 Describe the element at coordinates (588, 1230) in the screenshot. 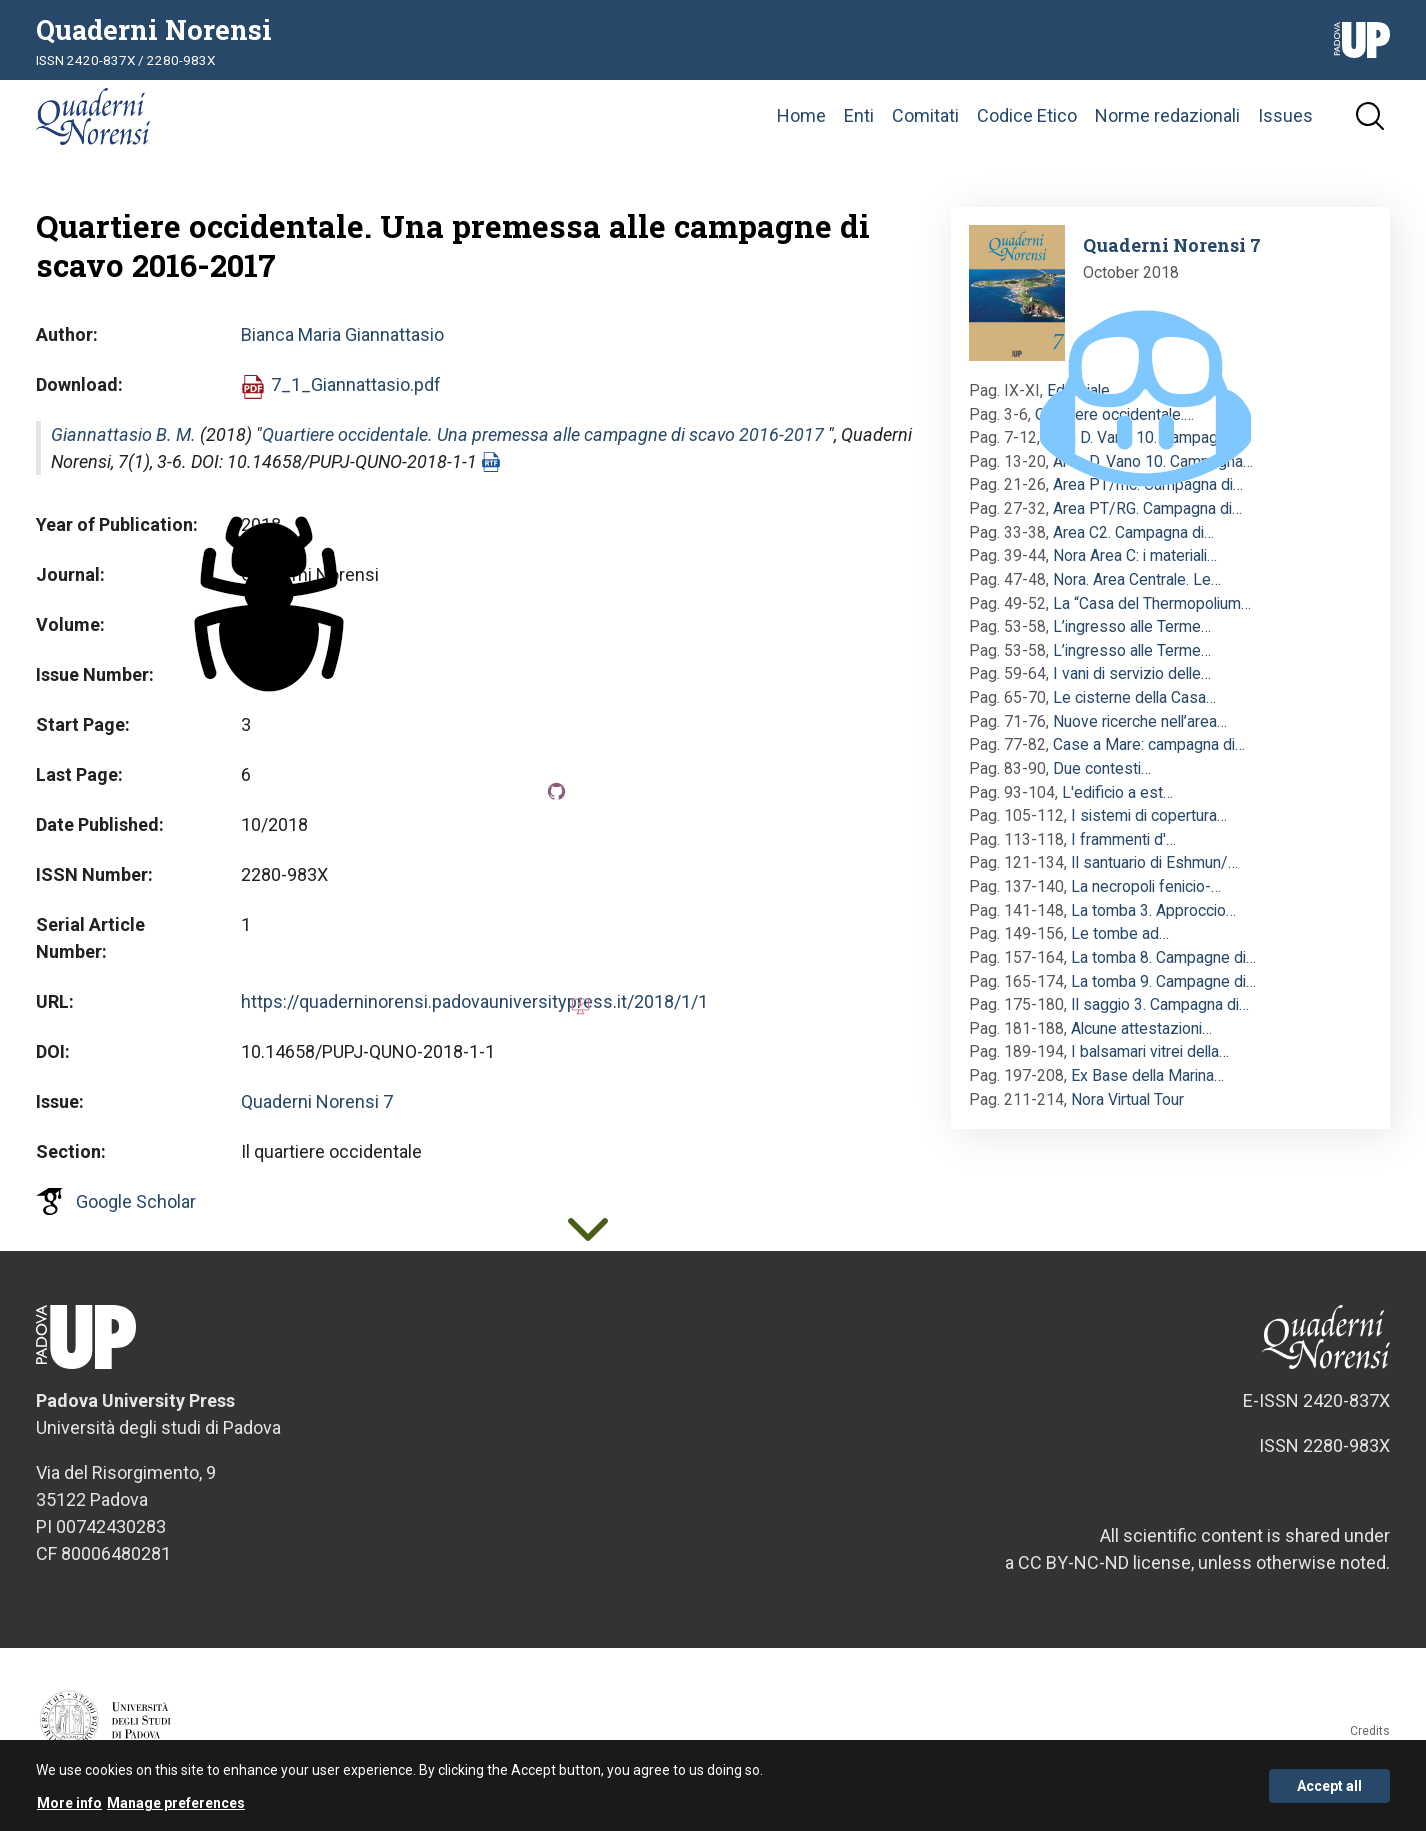

I see `expand a dropdown menu or collapsible section` at that location.